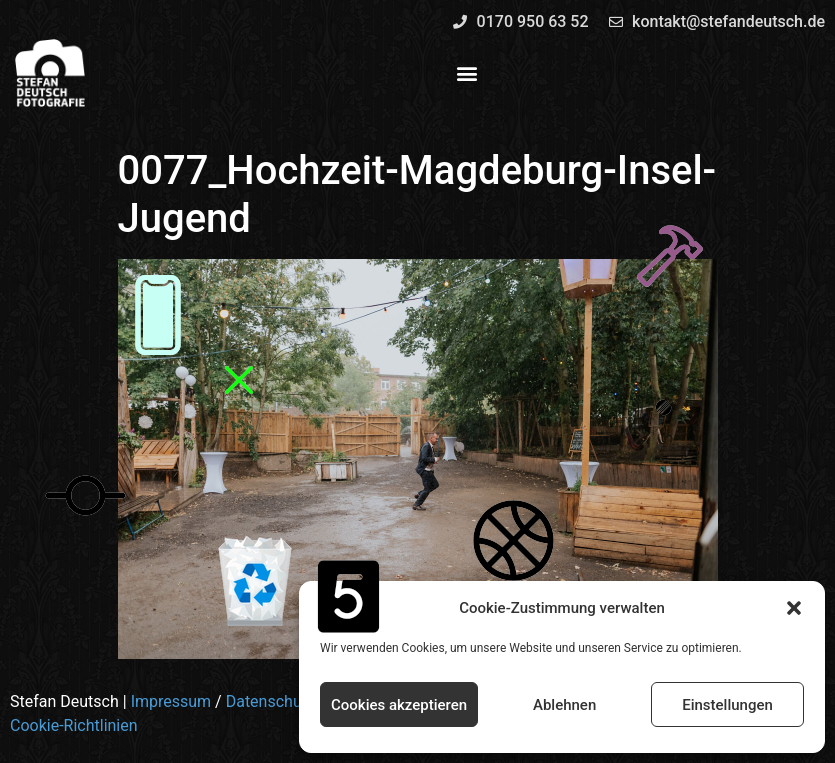 The width and height of the screenshot is (835, 763). I want to click on open the recycle bin to view deleted files, so click(255, 583).